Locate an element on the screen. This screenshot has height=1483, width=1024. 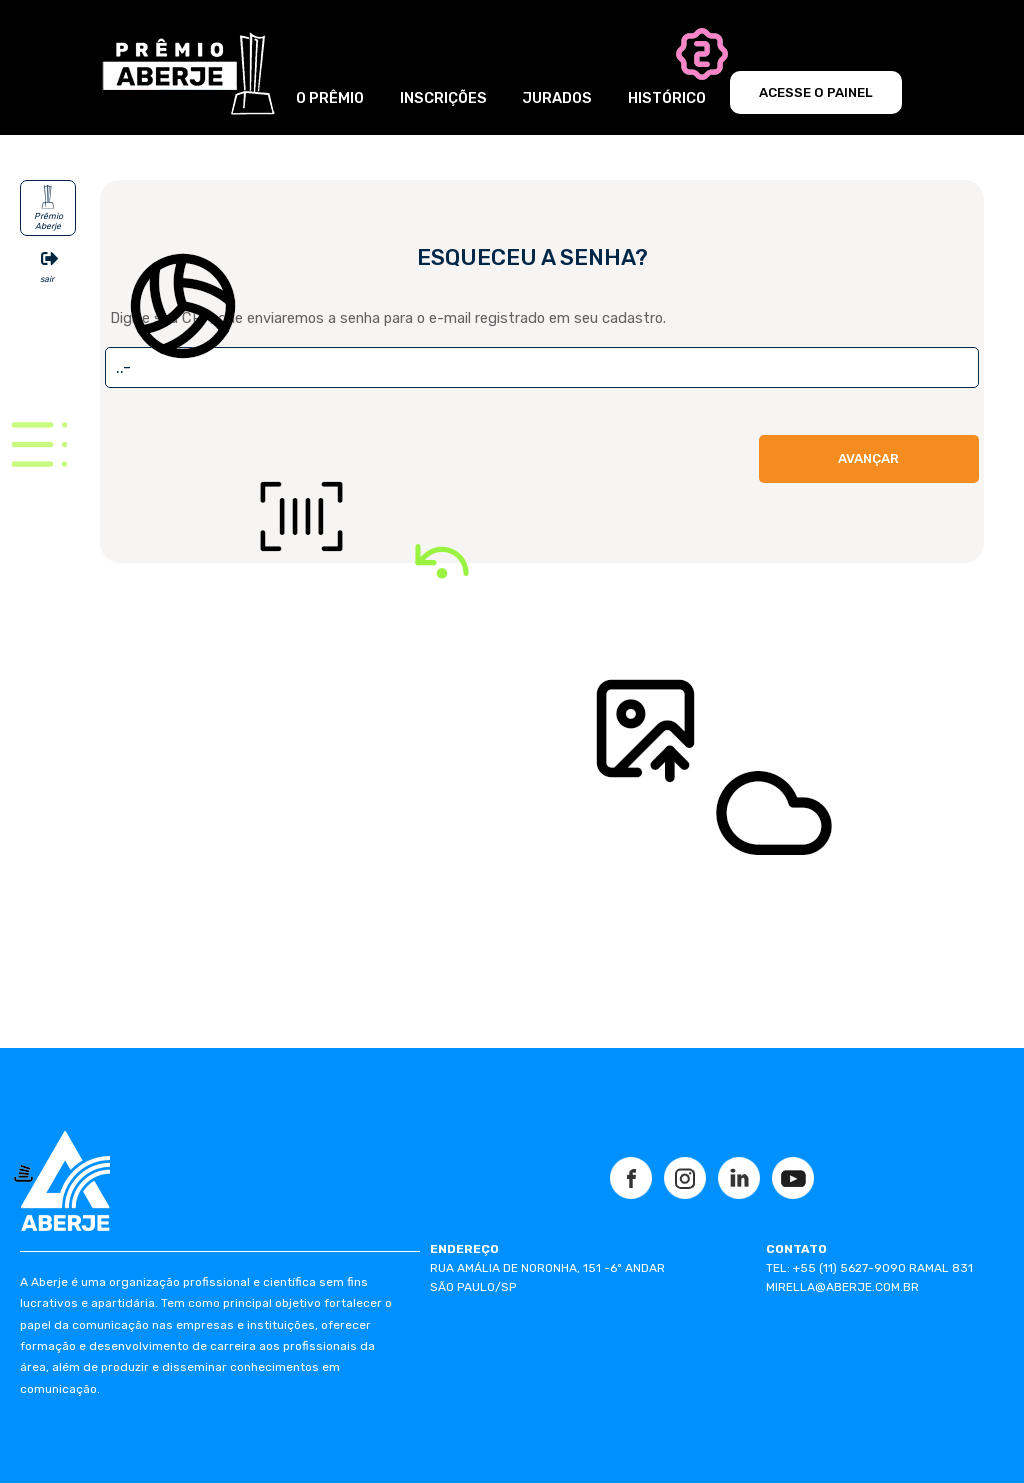
visit stack overflow for developer support is located at coordinates (23, 1172).